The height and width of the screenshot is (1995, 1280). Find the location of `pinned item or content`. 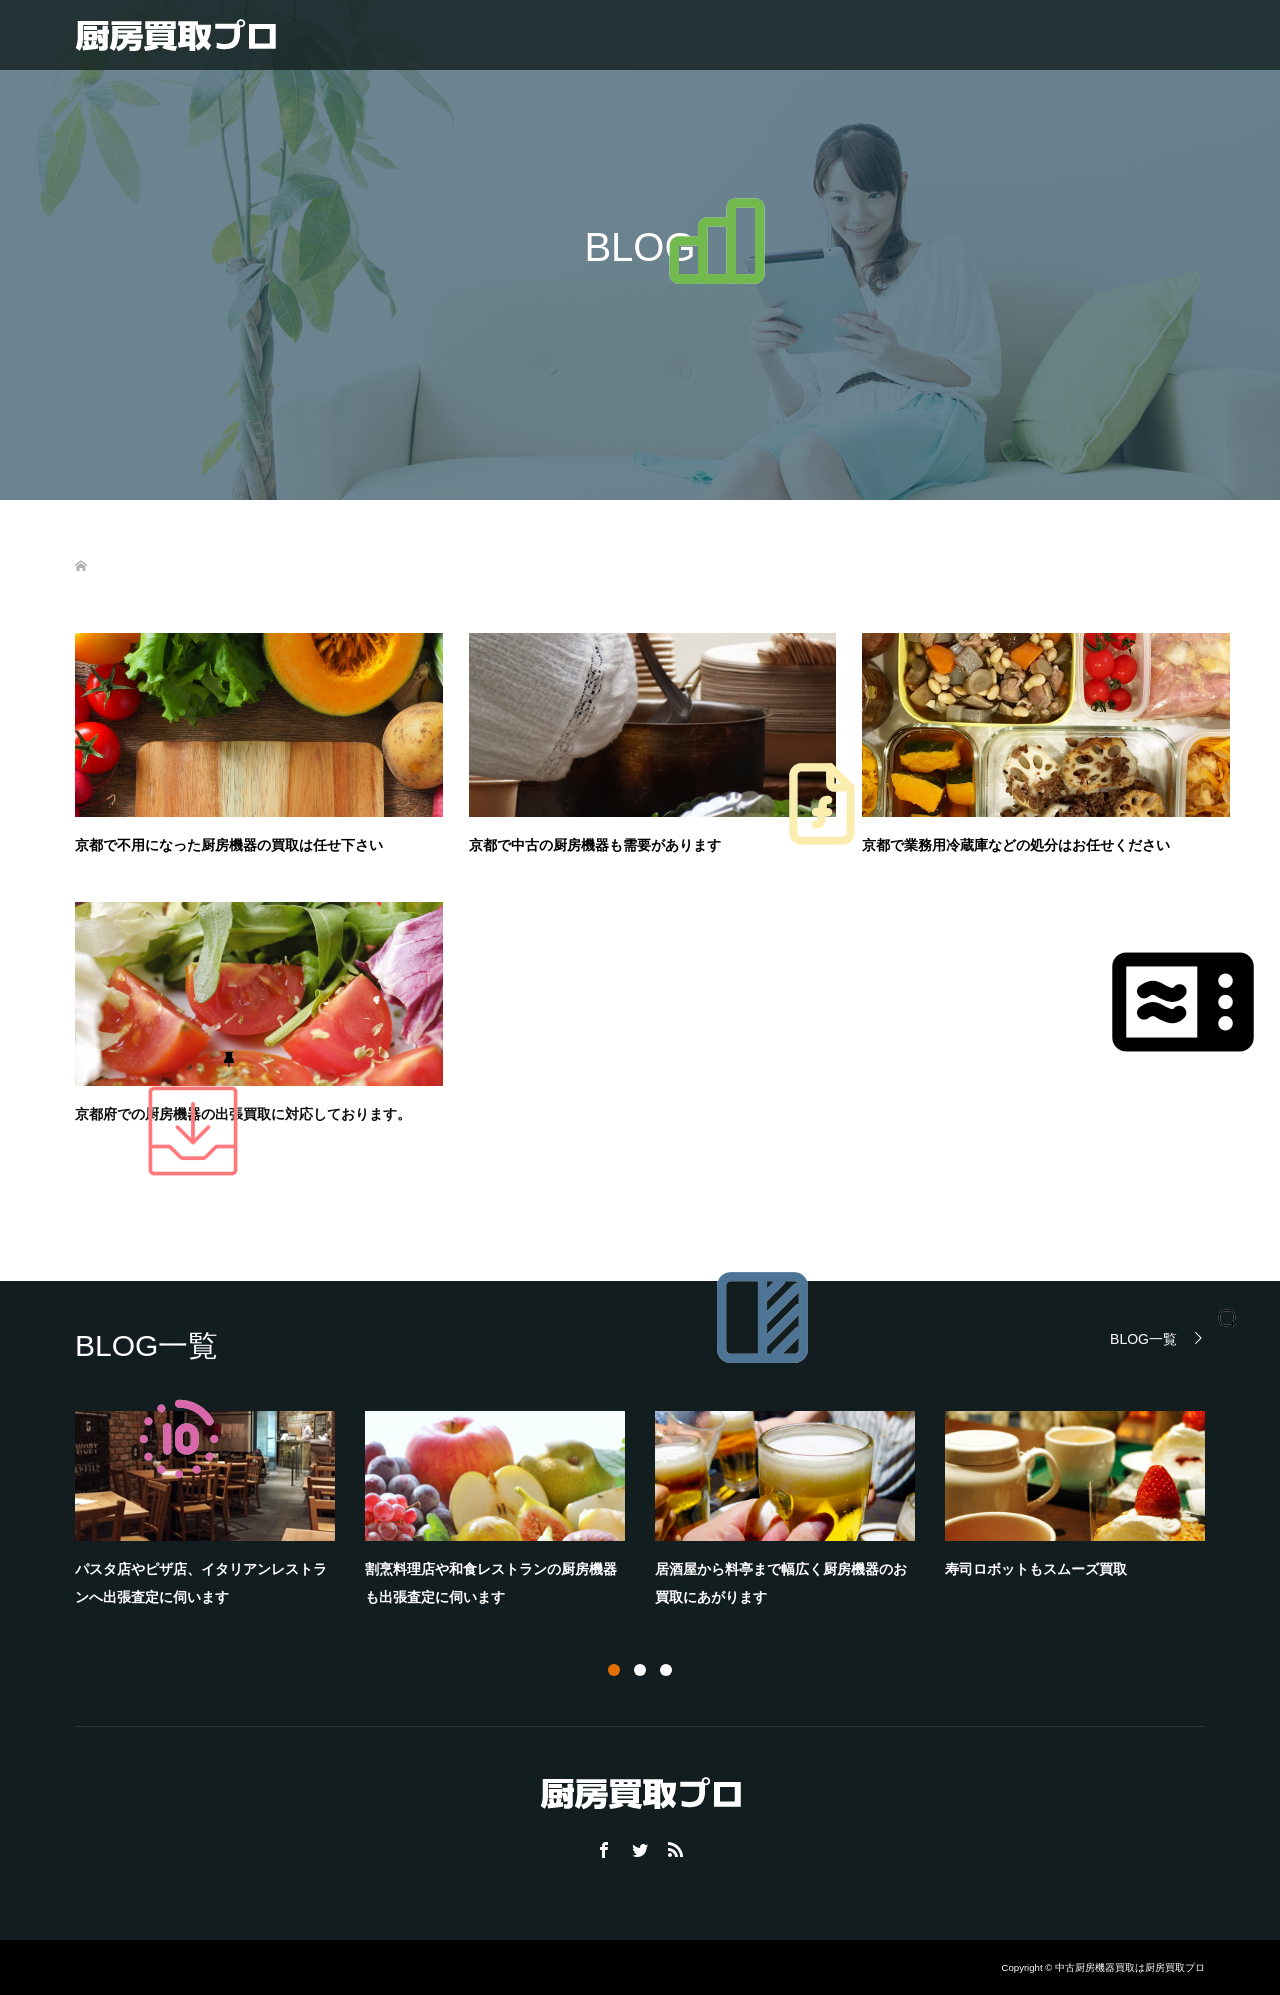

pinned item or content is located at coordinates (229, 1059).